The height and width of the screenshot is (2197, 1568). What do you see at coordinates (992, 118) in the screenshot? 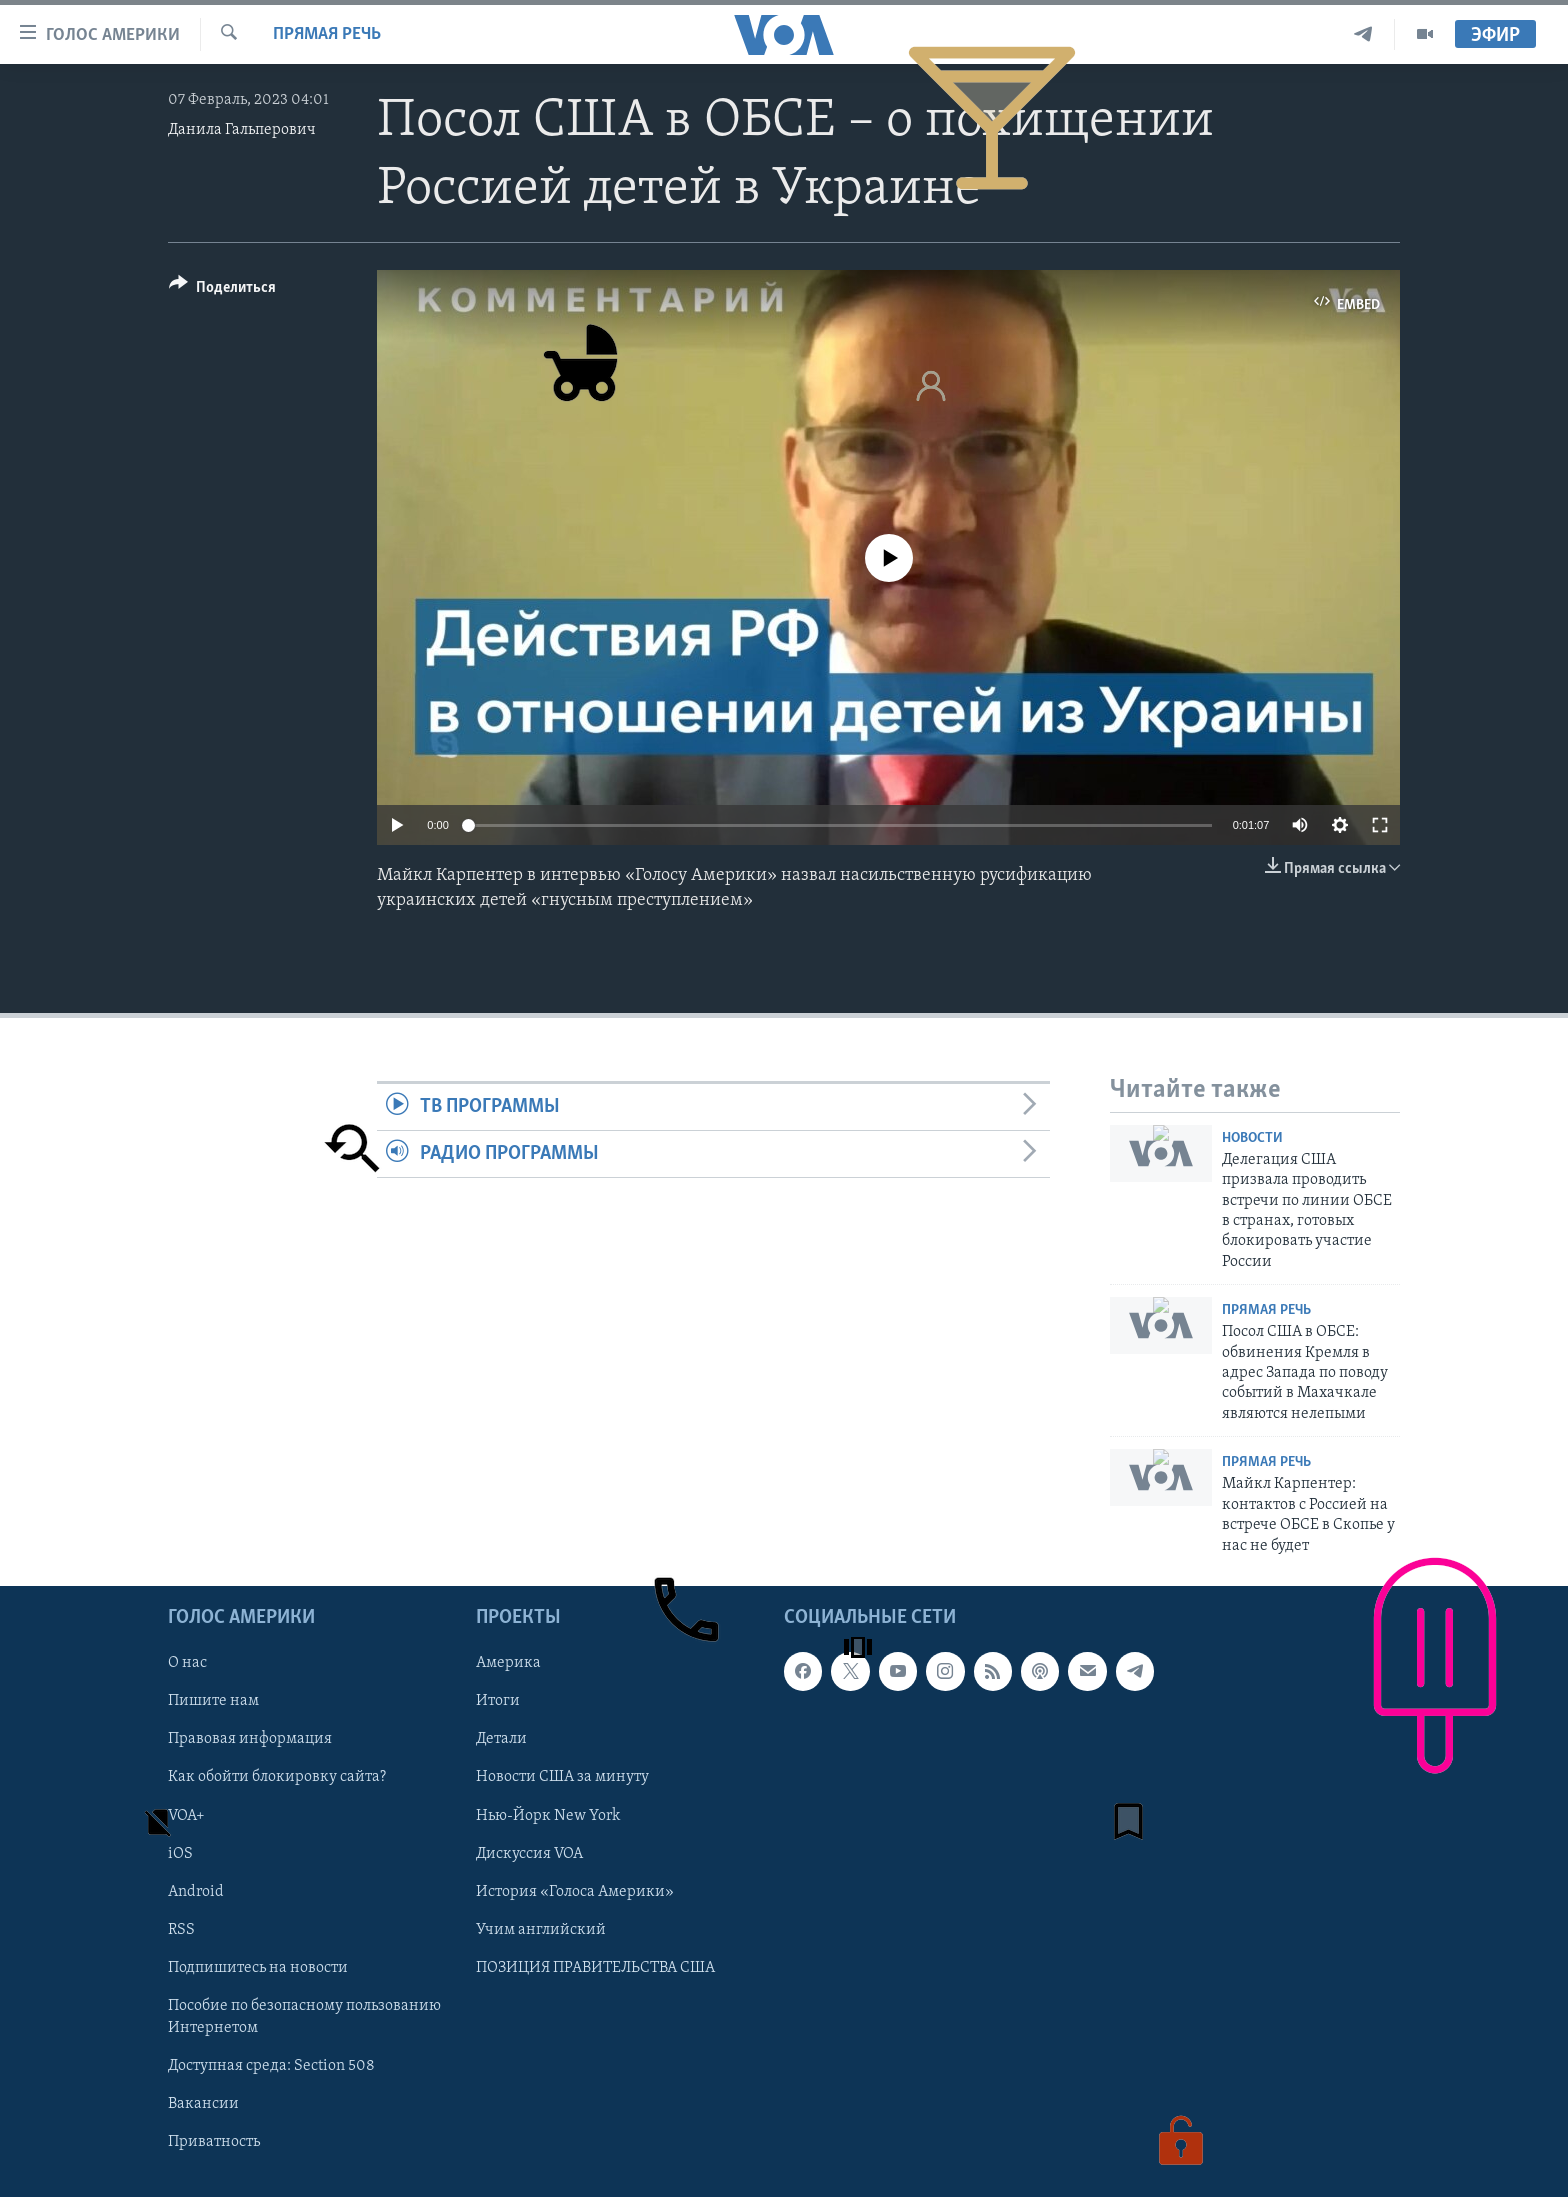
I see `browse cocktail or drink recipes` at bounding box center [992, 118].